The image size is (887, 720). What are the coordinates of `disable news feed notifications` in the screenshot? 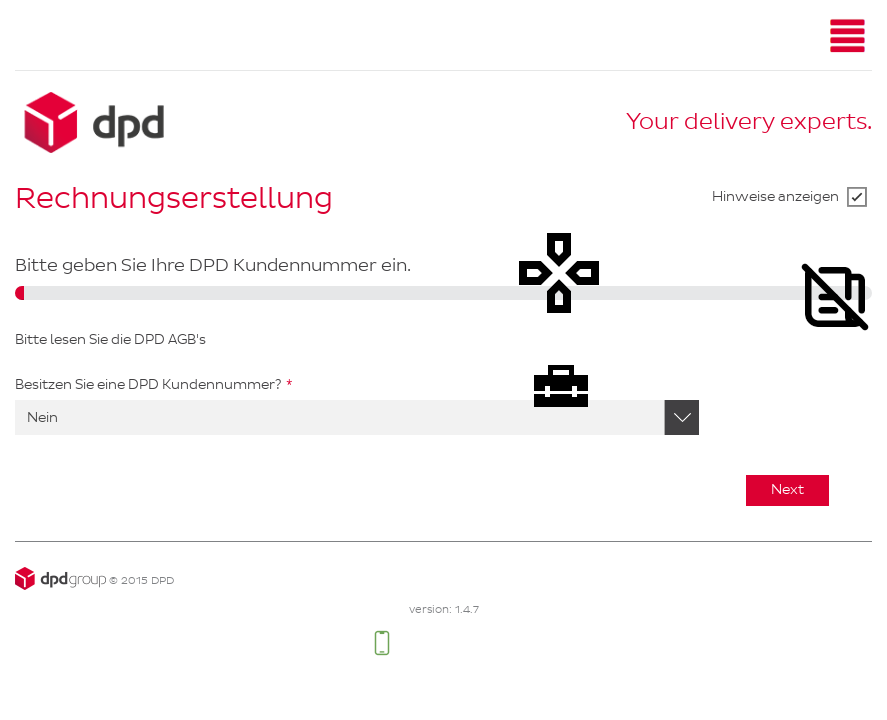 It's located at (835, 297).